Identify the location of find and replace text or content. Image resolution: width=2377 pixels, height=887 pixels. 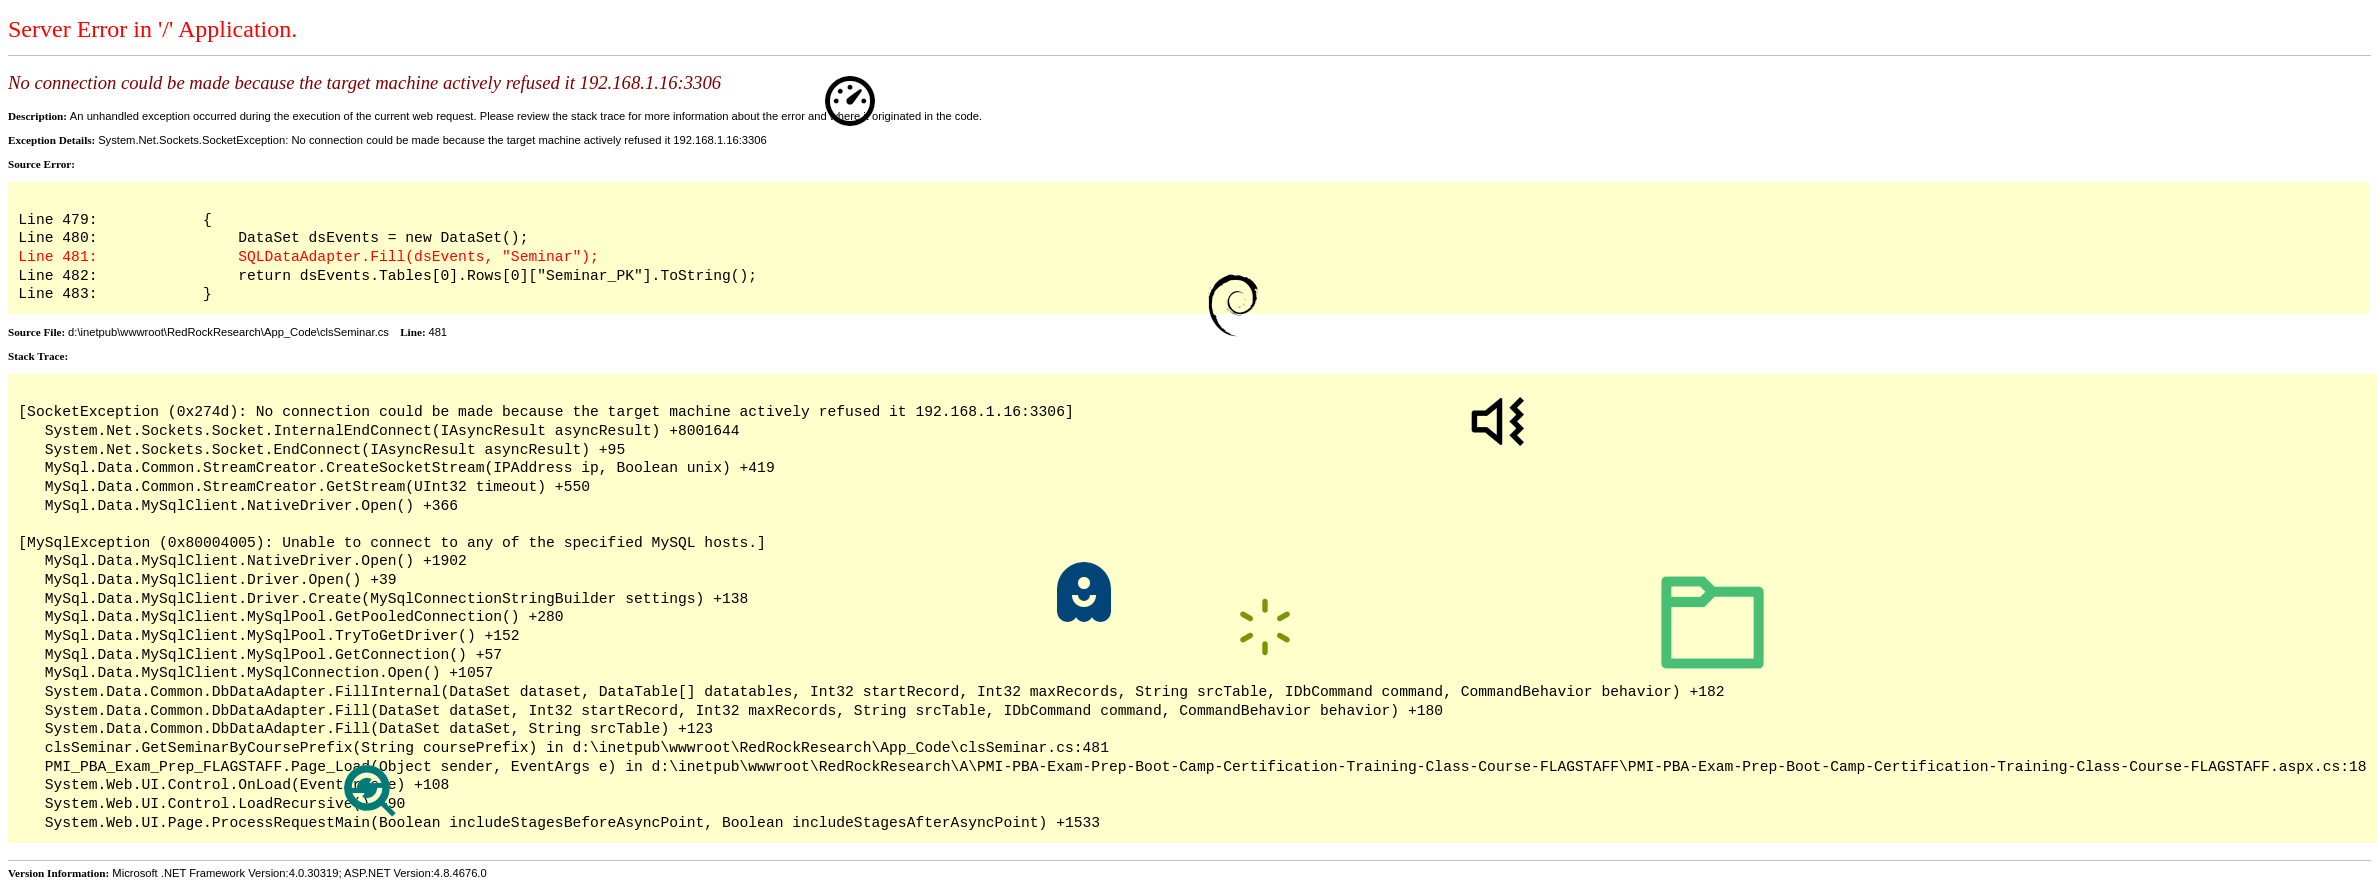
(369, 790).